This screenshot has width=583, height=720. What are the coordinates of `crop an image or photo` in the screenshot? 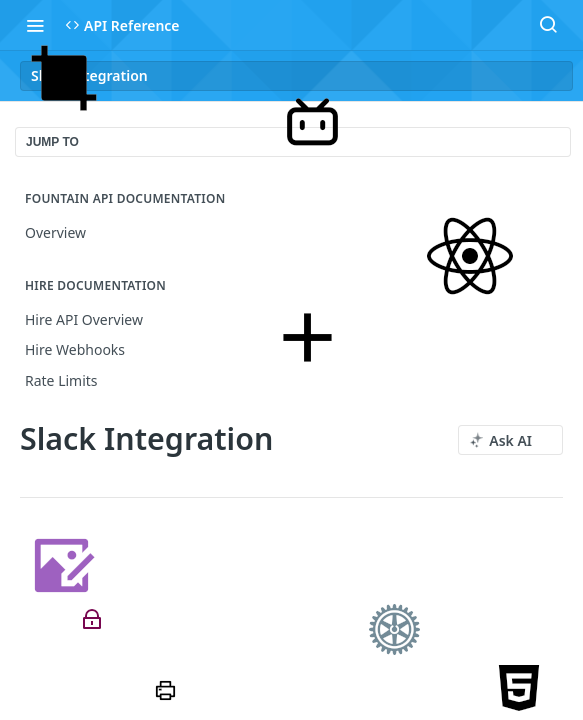 It's located at (64, 78).